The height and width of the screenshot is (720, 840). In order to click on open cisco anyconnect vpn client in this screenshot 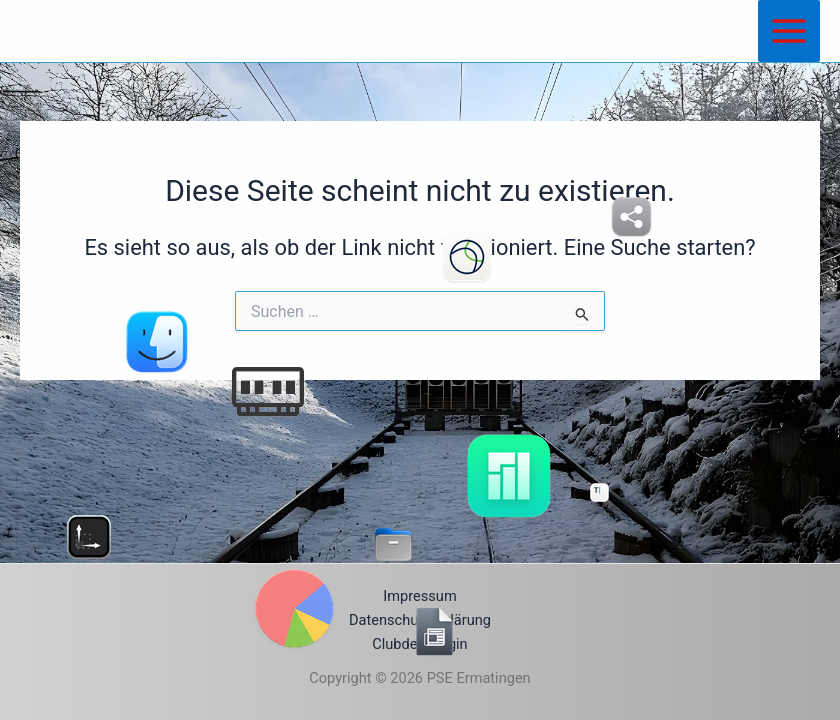, I will do `click(467, 257)`.